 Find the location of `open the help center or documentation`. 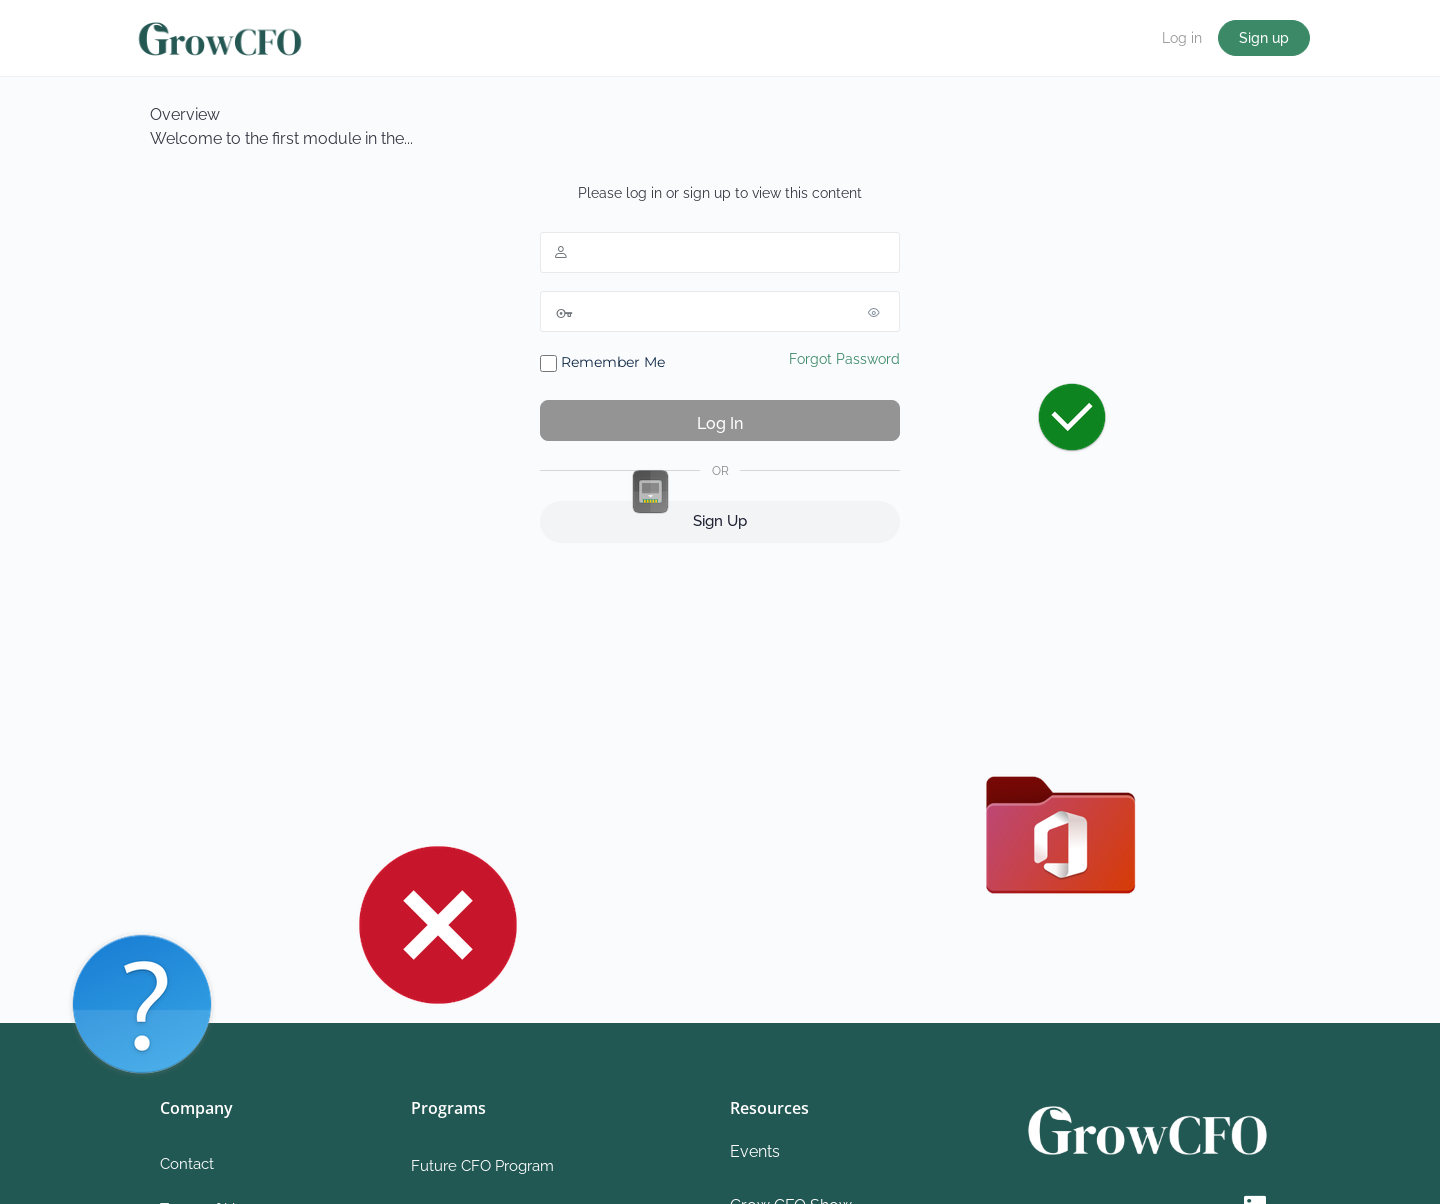

open the help center or documentation is located at coordinates (142, 1004).